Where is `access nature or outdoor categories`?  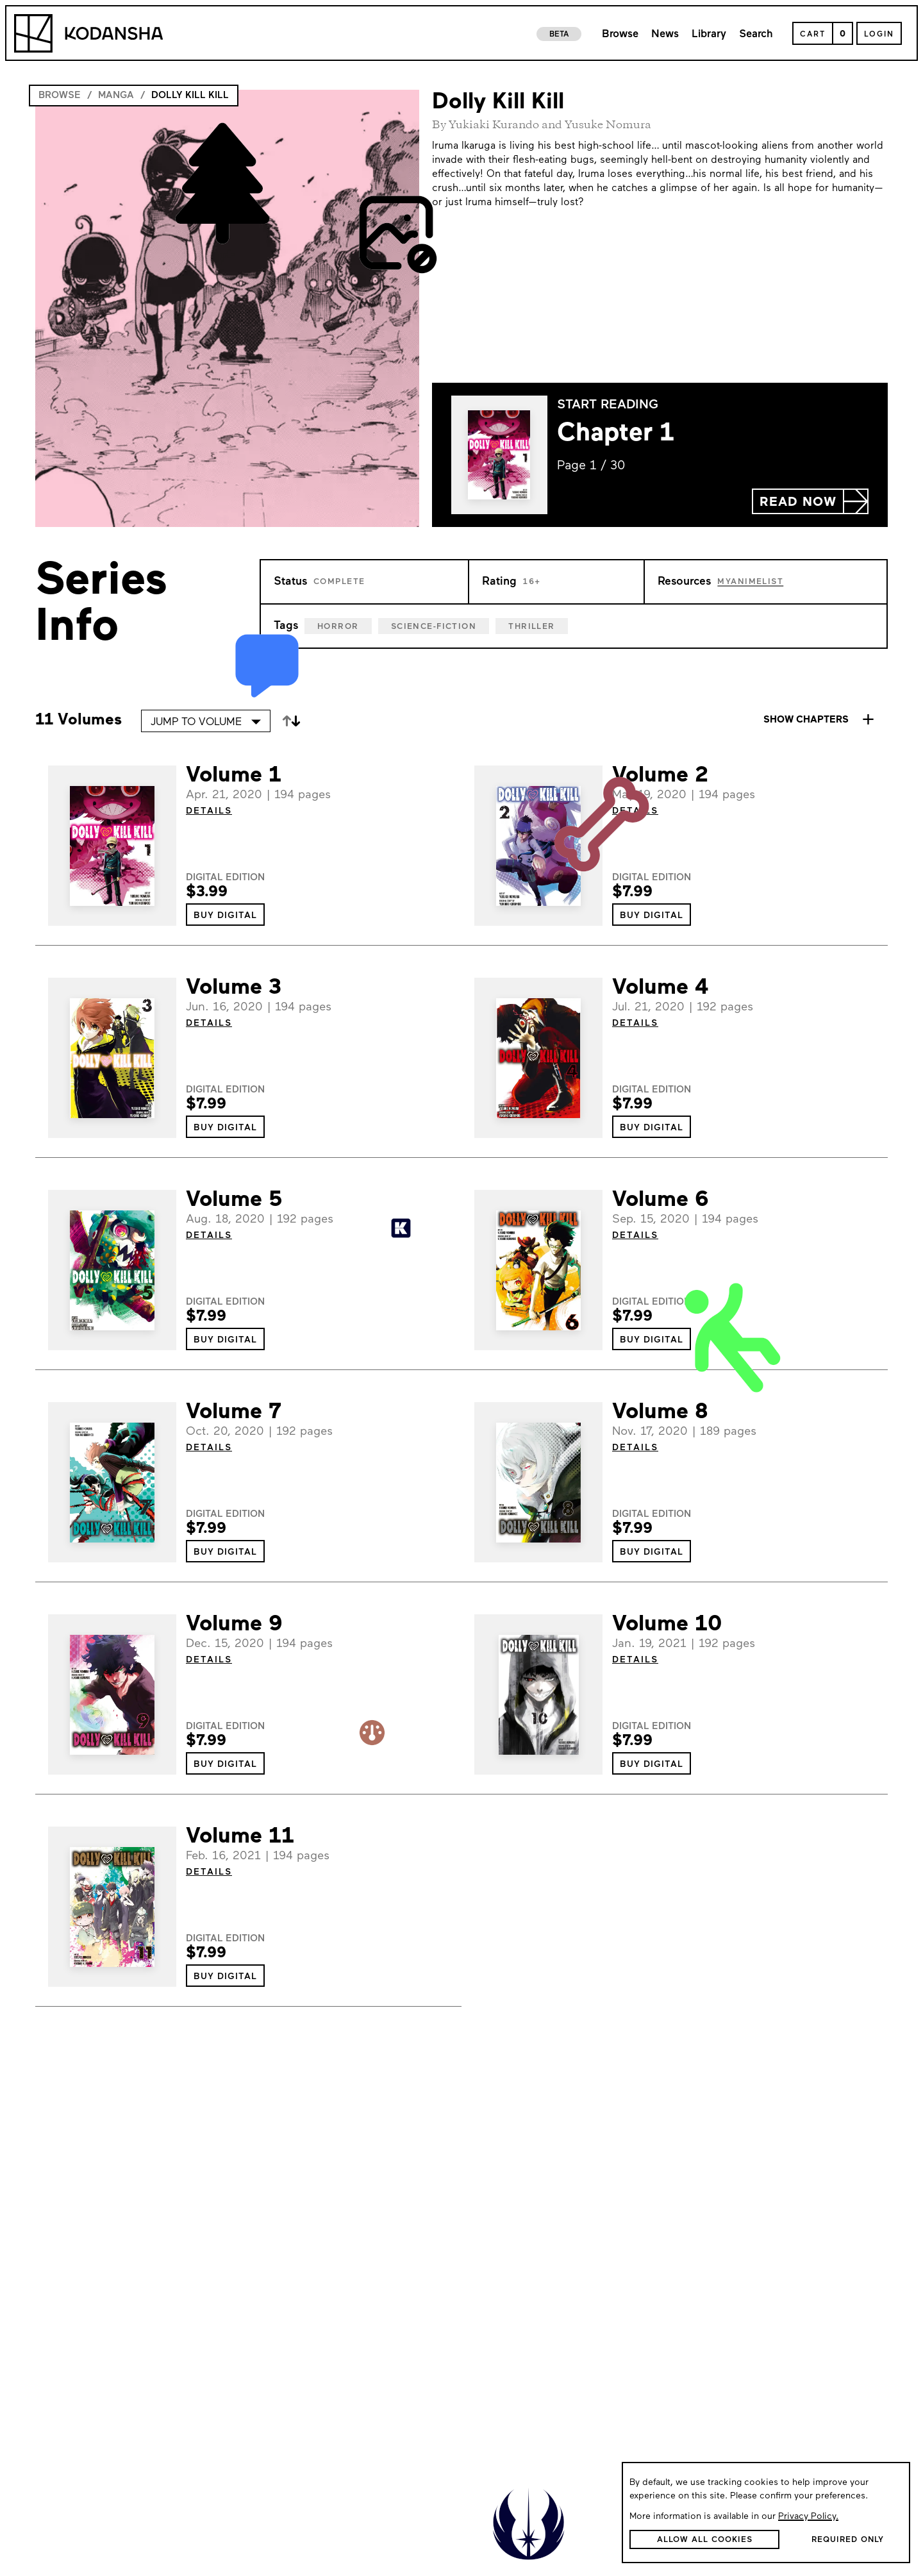 access nature or outdoor categories is located at coordinates (222, 183).